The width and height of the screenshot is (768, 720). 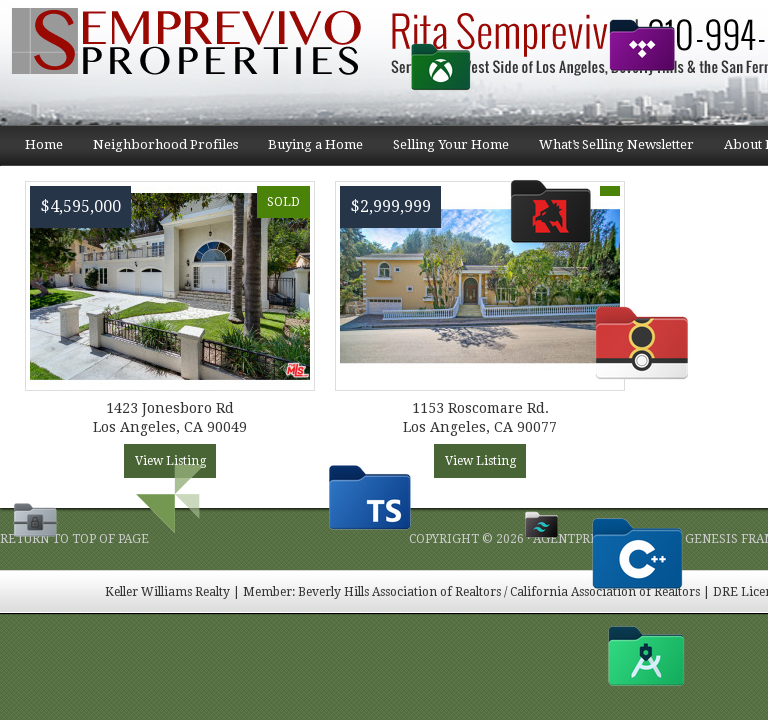 I want to click on open android studio project folder, so click(x=646, y=658).